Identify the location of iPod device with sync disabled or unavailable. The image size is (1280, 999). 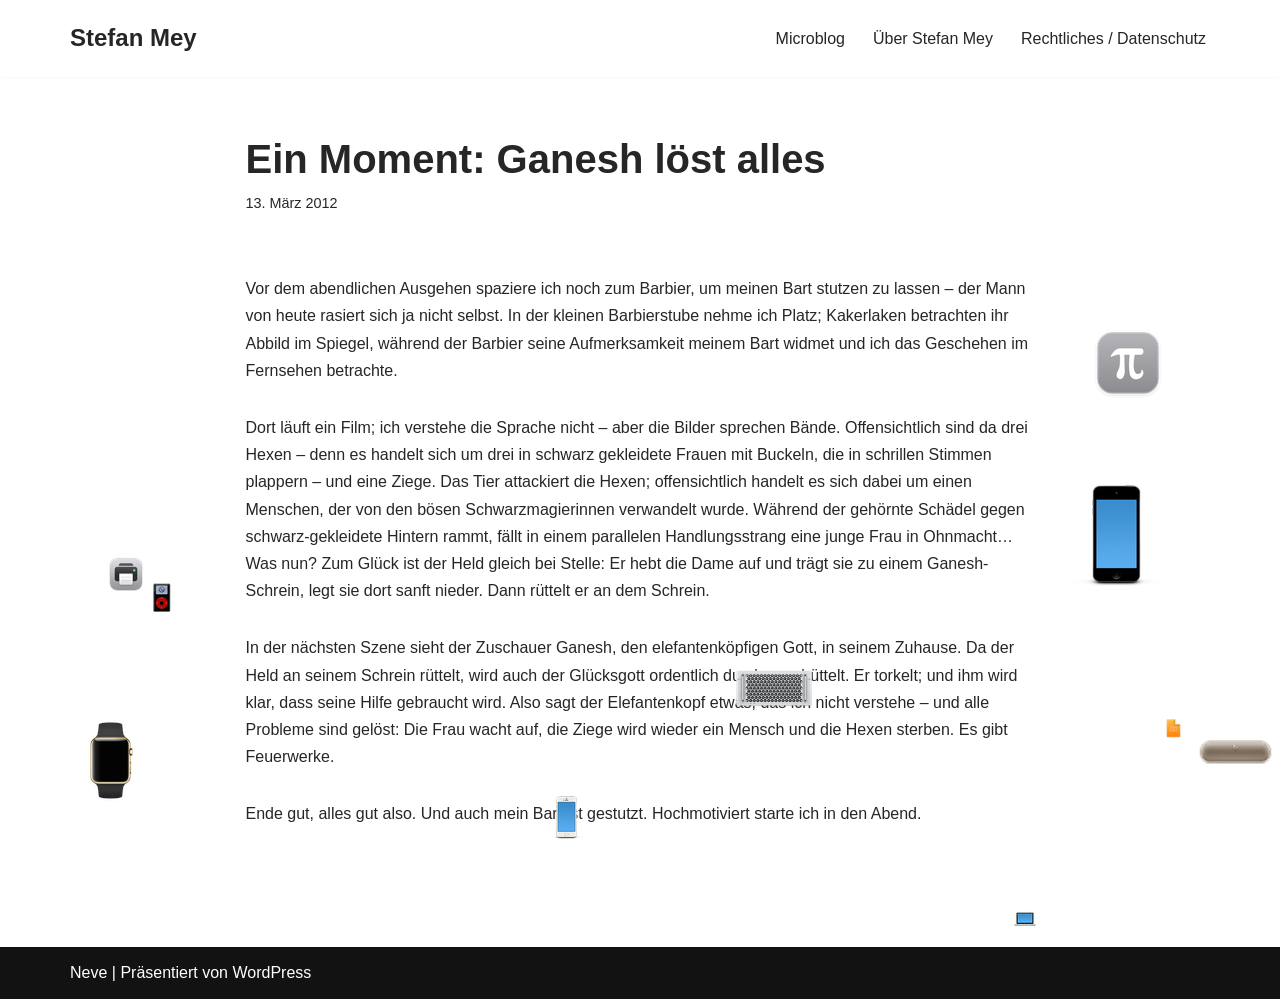
(161, 597).